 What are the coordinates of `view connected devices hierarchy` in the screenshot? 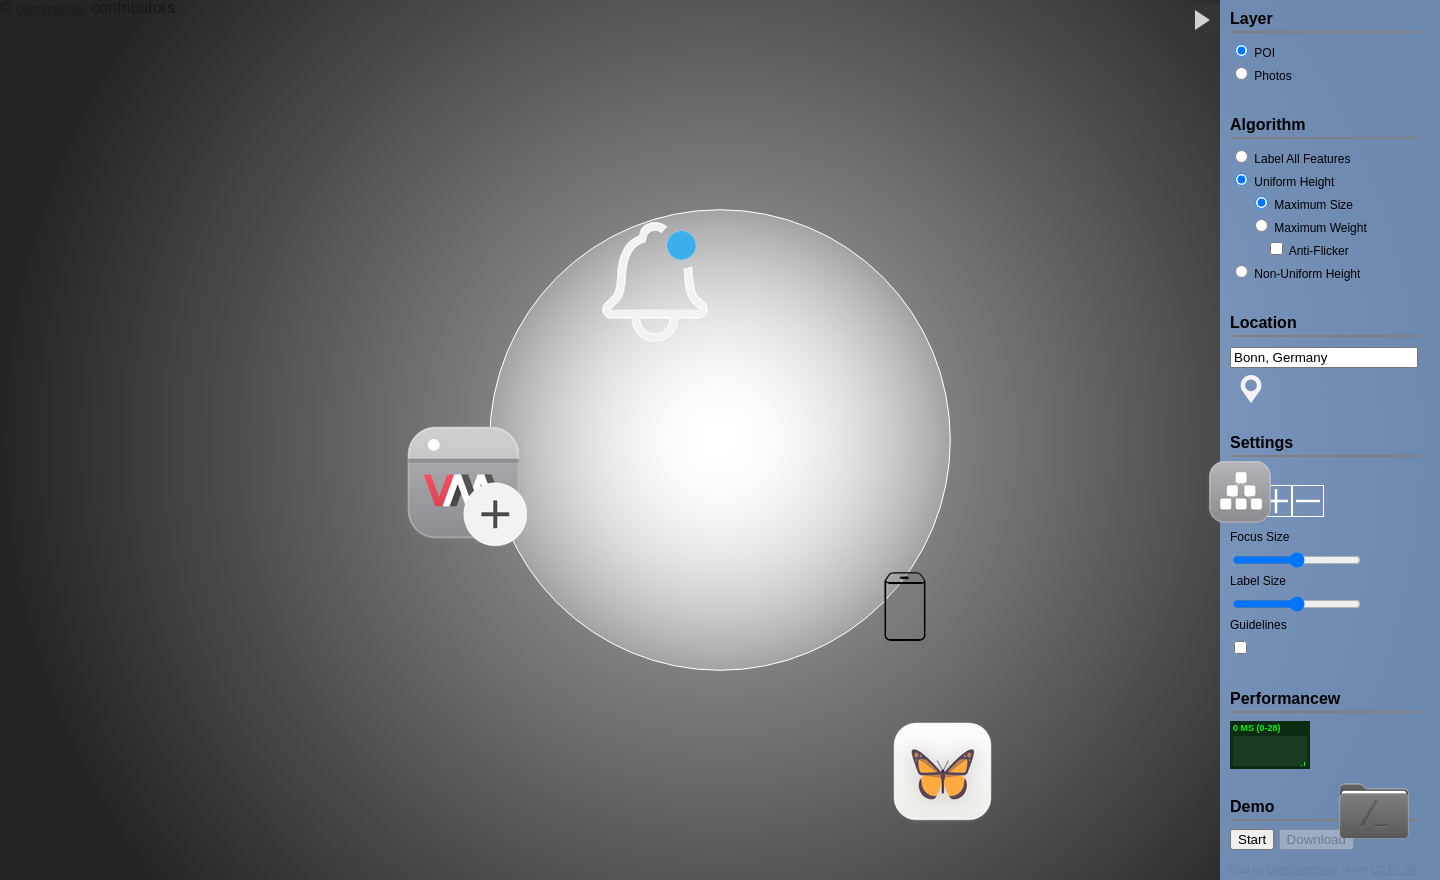 It's located at (1240, 493).